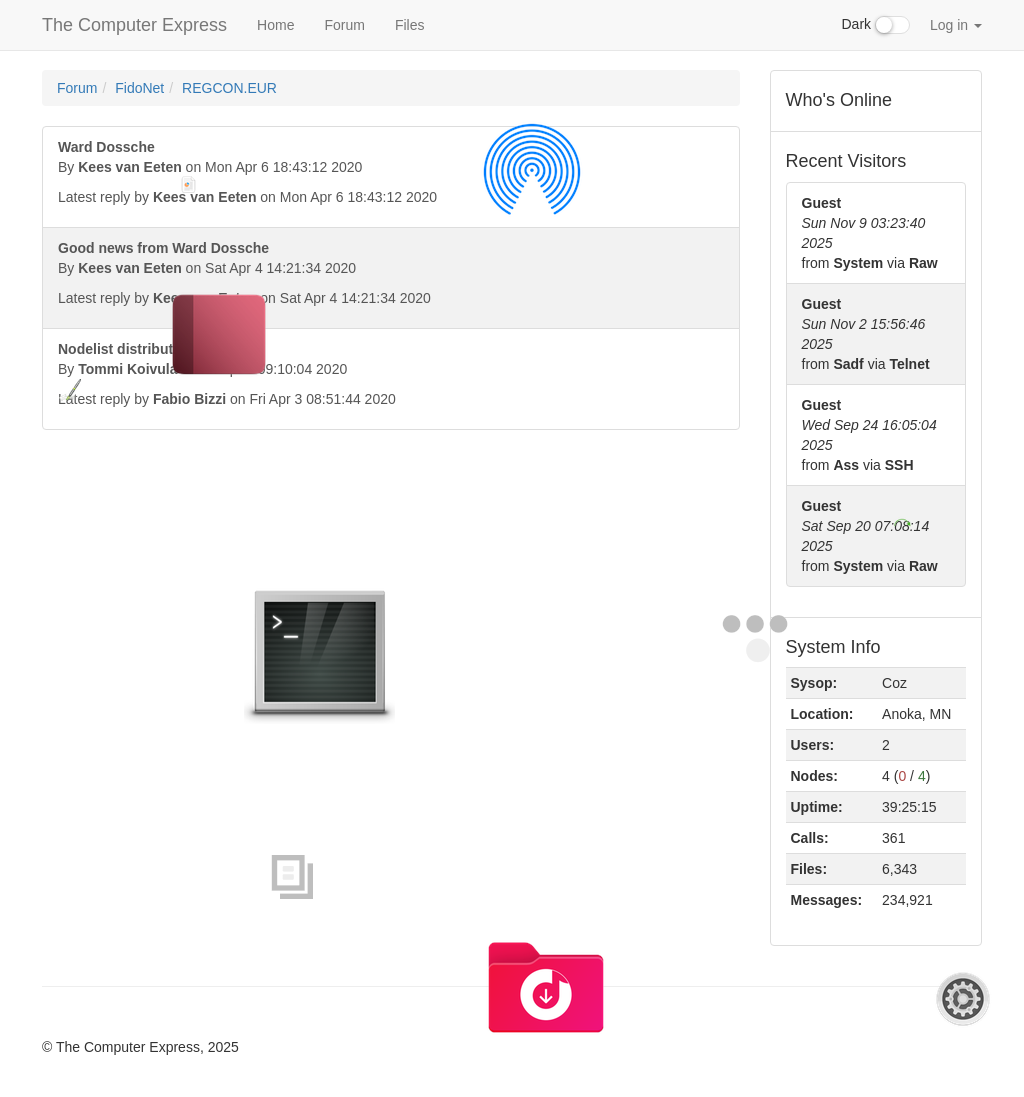 This screenshot has width=1024, height=1097. Describe the element at coordinates (291, 877) in the screenshot. I see `switch to paged view mode` at that location.